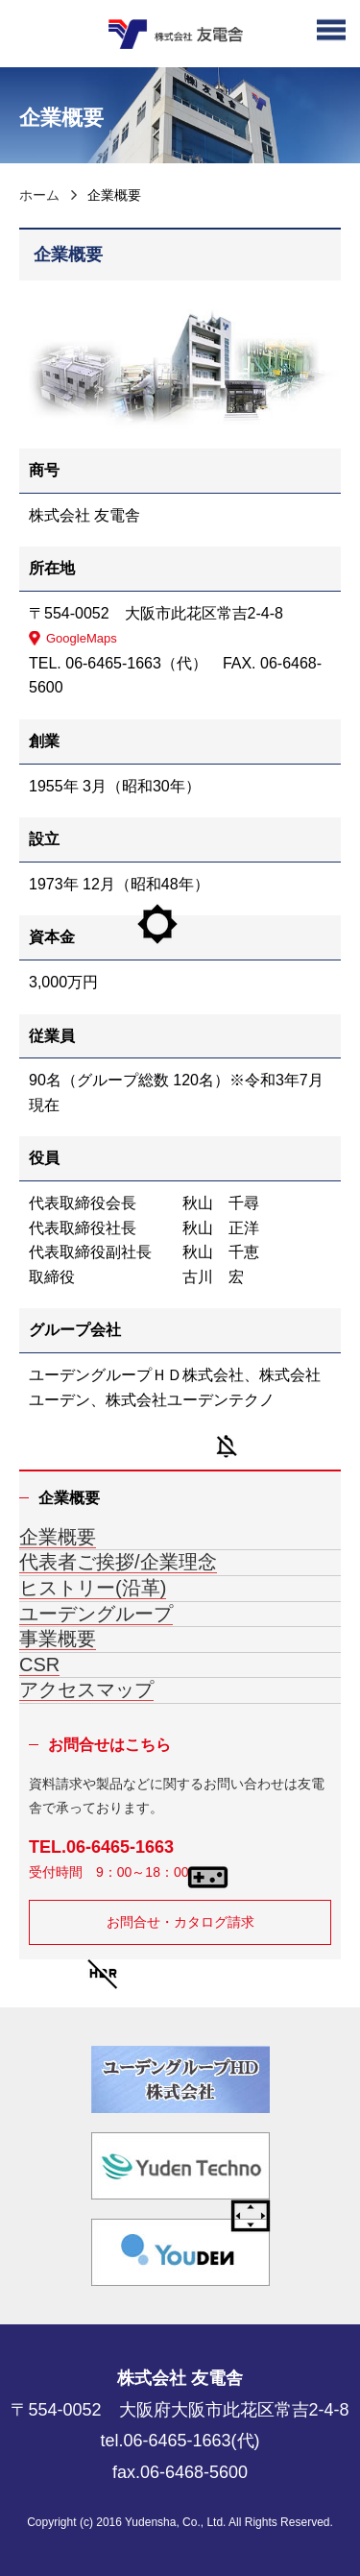 Image resolution: width=360 pixels, height=2576 pixels. Describe the element at coordinates (251, 2216) in the screenshot. I see `adjust display overscan or screen boundaries` at that location.